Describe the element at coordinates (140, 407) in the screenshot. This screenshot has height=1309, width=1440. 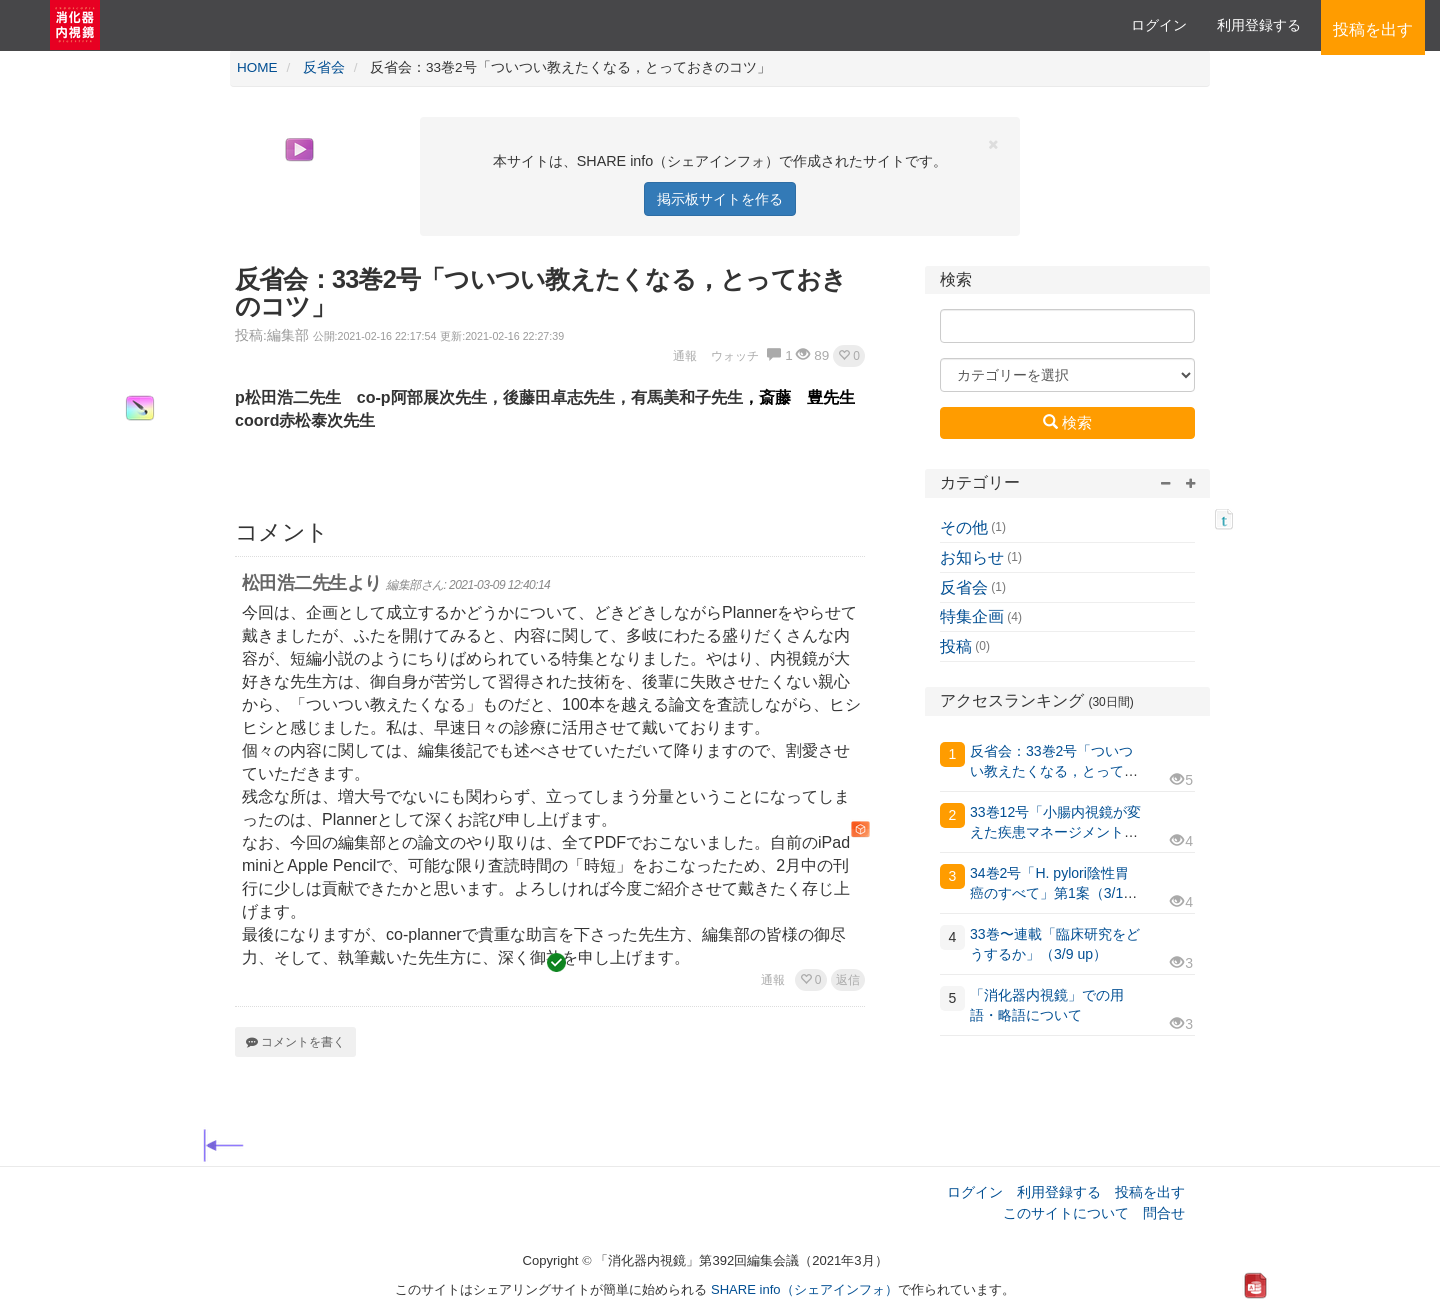
I see `open a Krita project file` at that location.